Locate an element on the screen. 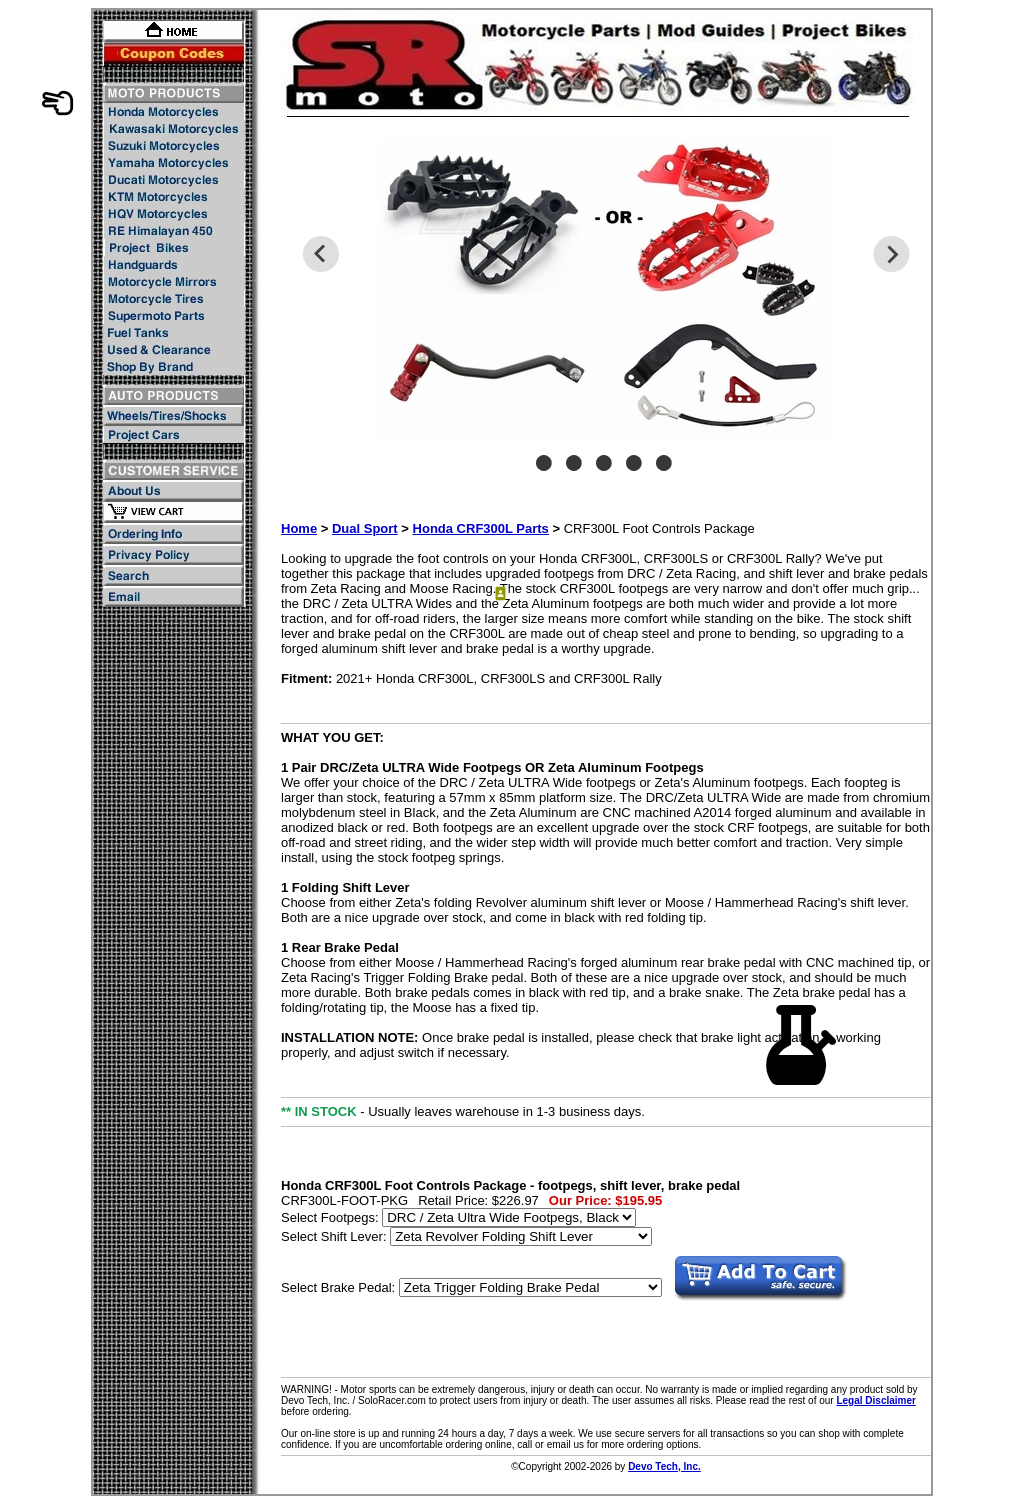  view user profile is located at coordinates (500, 593).